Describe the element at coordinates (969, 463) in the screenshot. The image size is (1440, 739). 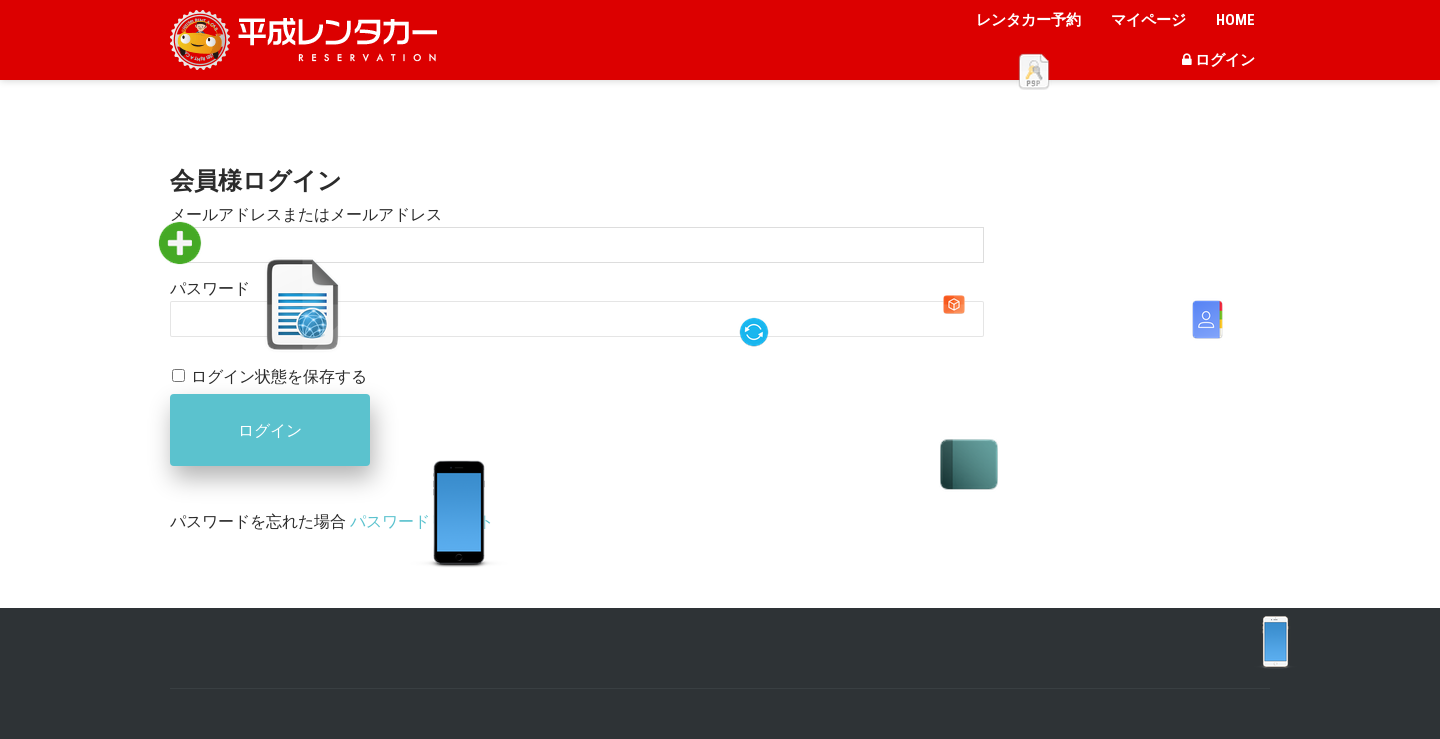
I see `access the desktop folder` at that location.